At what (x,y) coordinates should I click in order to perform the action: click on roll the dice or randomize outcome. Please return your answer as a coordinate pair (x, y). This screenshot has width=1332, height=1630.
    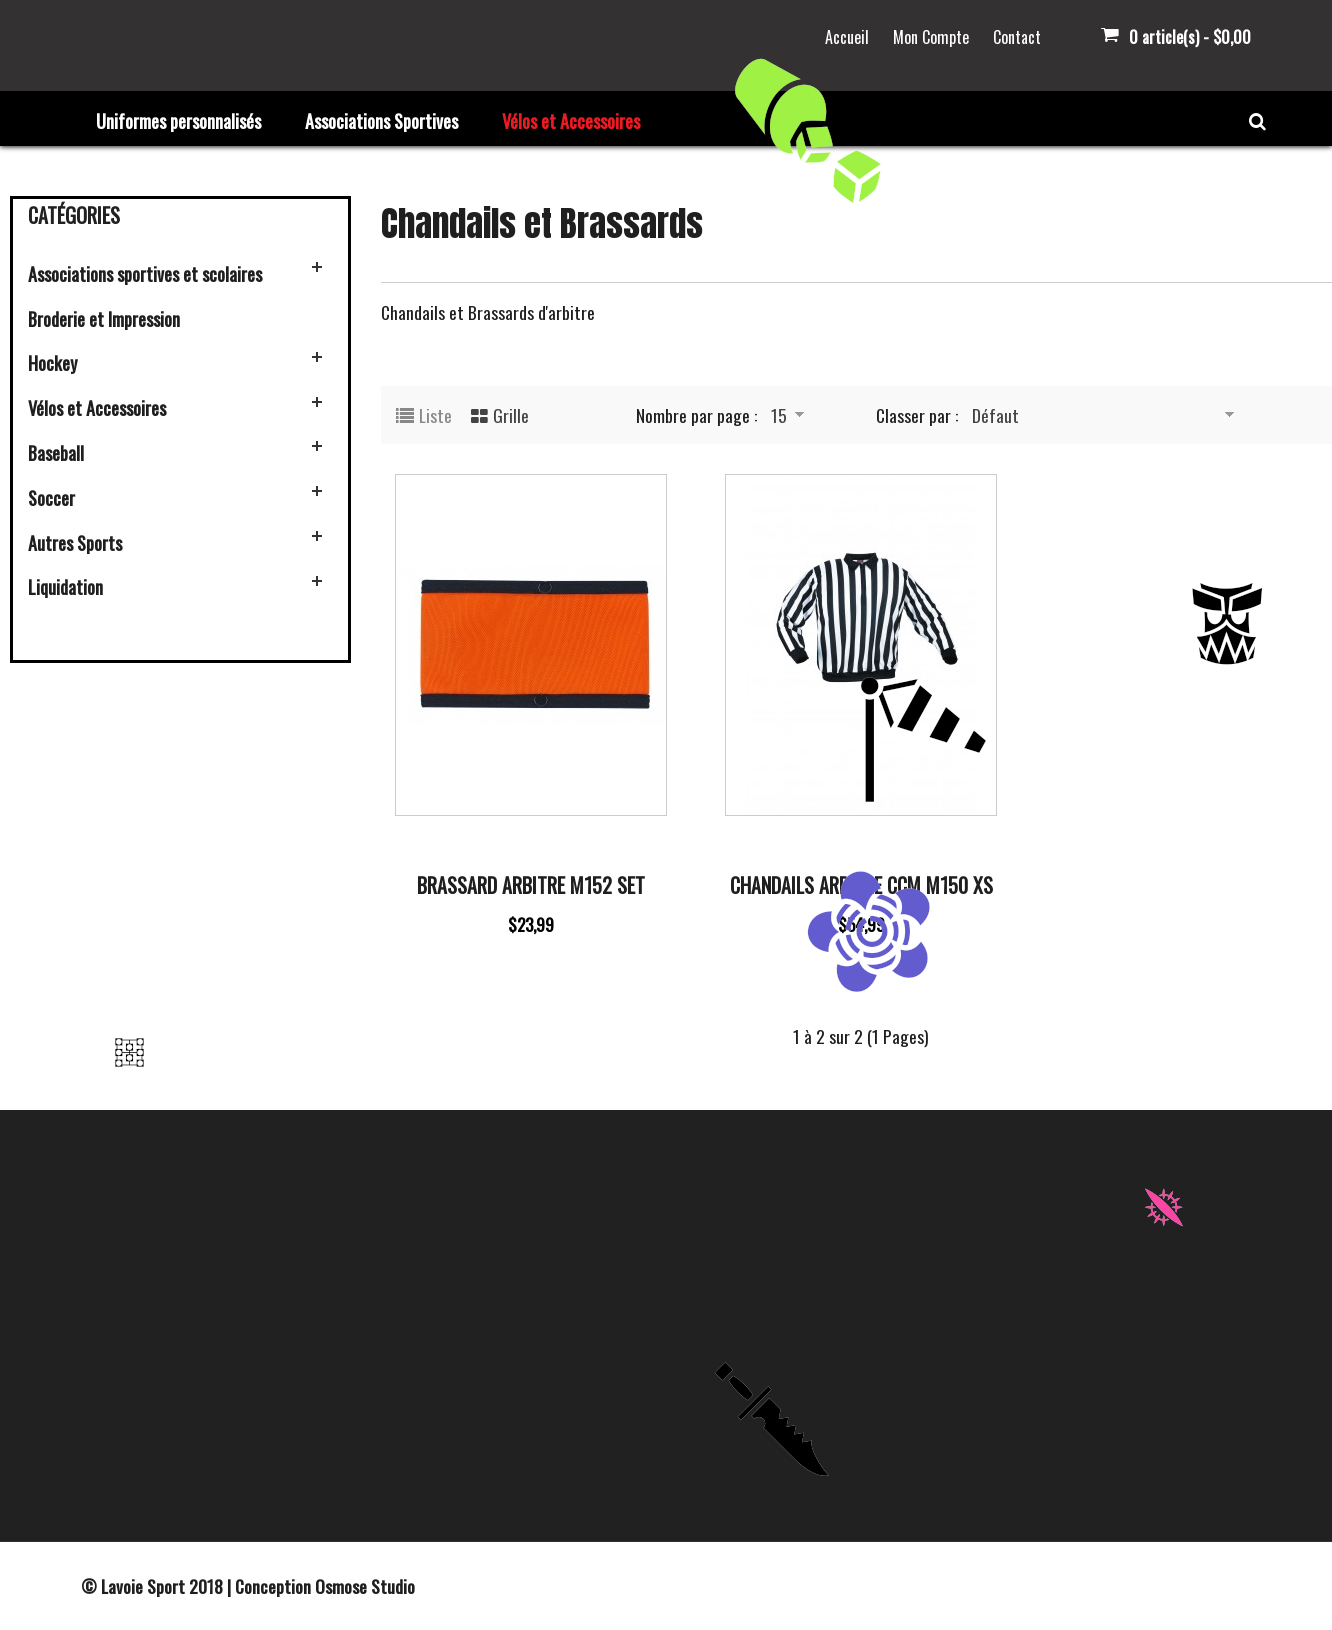
    Looking at the image, I should click on (808, 131).